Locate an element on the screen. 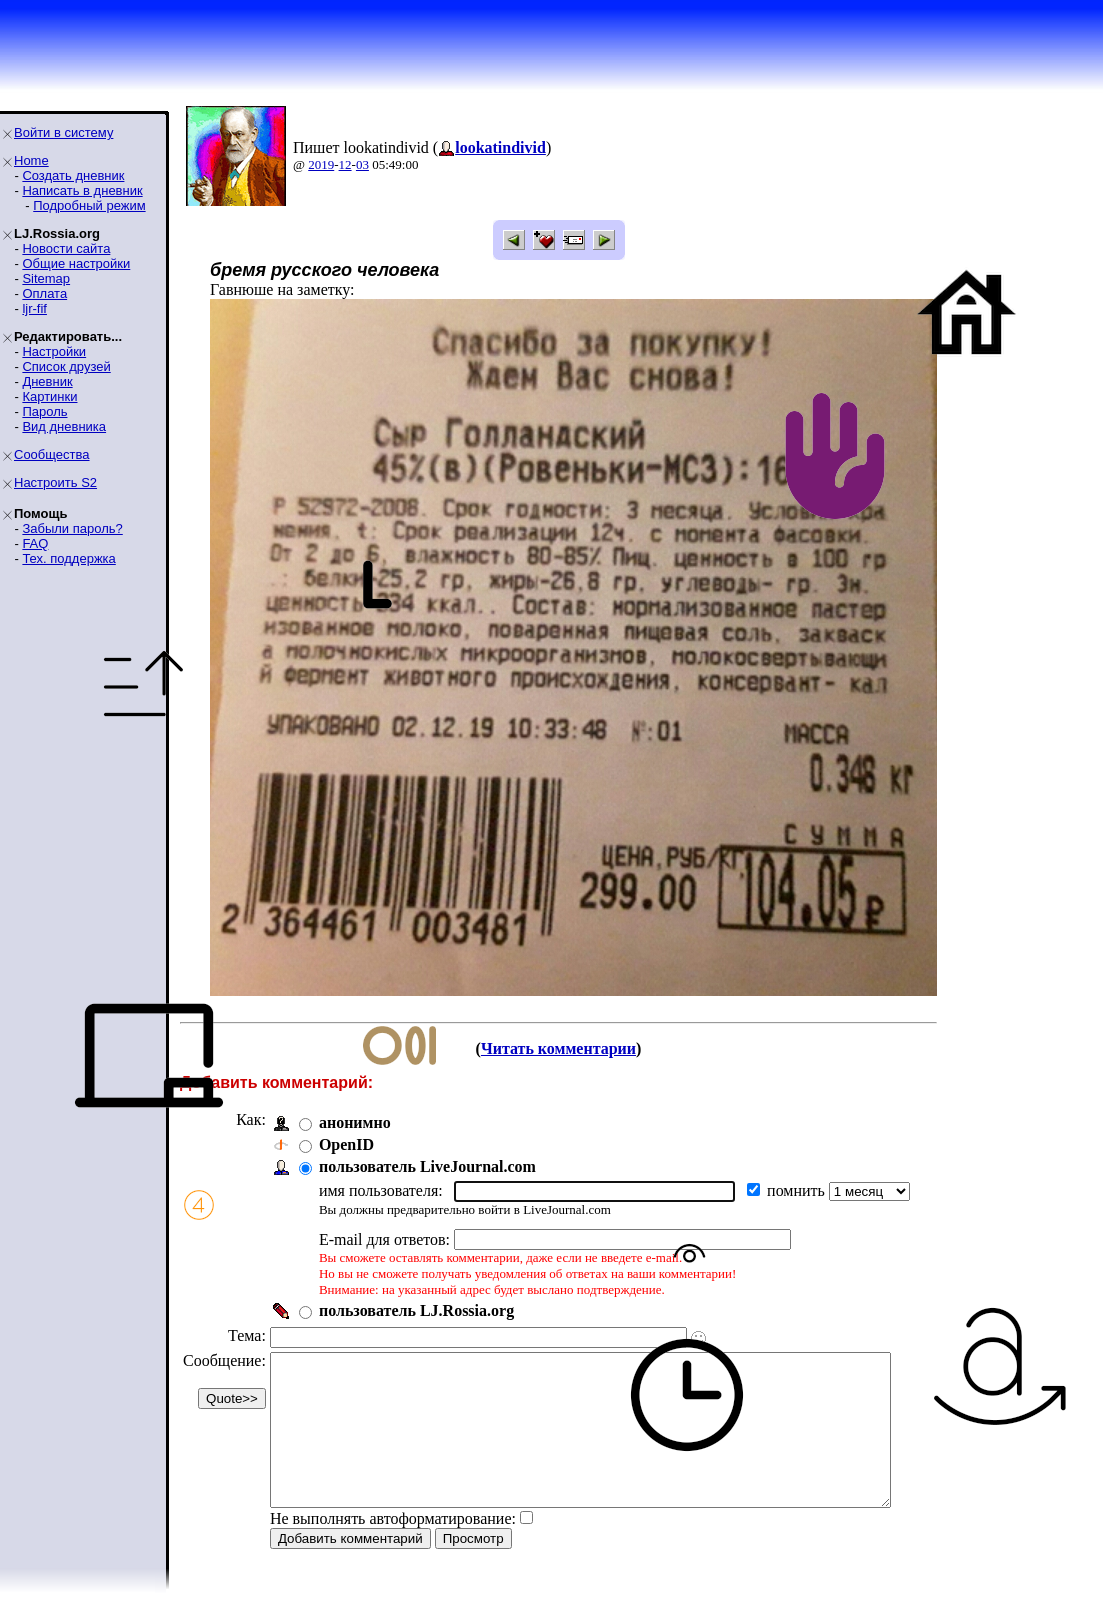 This screenshot has width=1103, height=1623. indicates step four in a multi-step process is located at coordinates (199, 1205).